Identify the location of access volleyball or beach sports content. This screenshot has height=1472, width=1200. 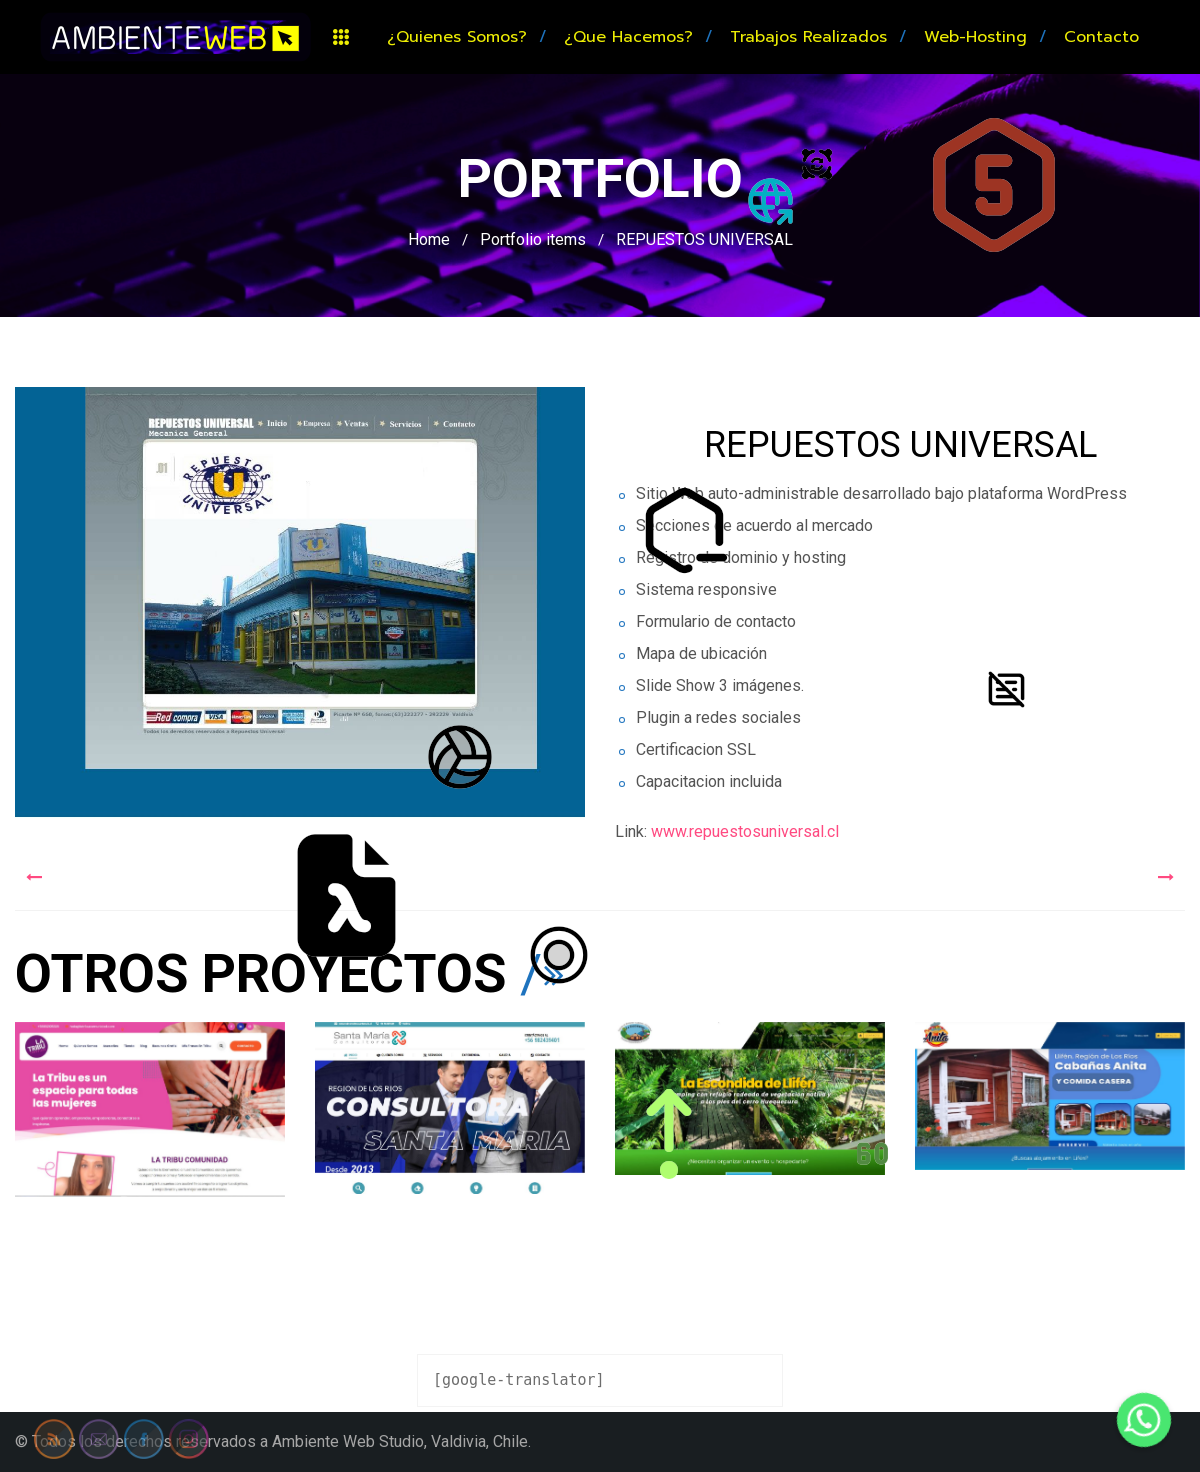
(460, 757).